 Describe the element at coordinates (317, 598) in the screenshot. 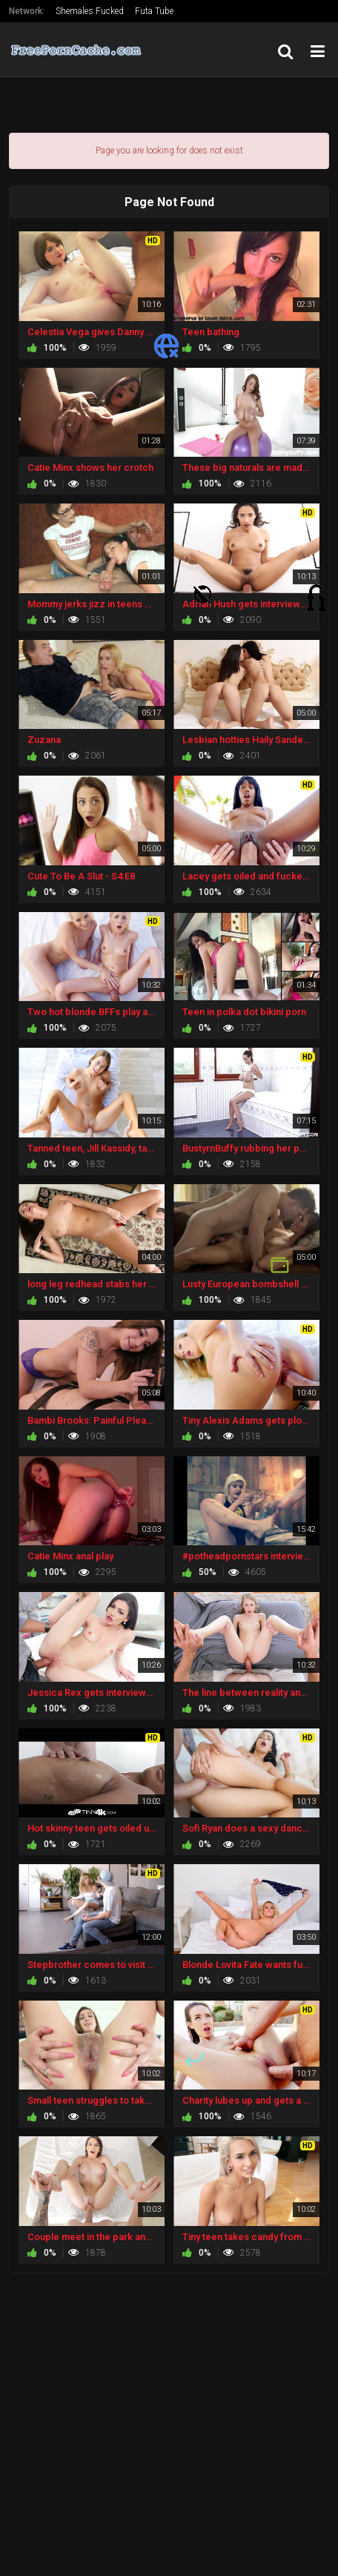

I see `apply ligature formatting to selected text` at that location.